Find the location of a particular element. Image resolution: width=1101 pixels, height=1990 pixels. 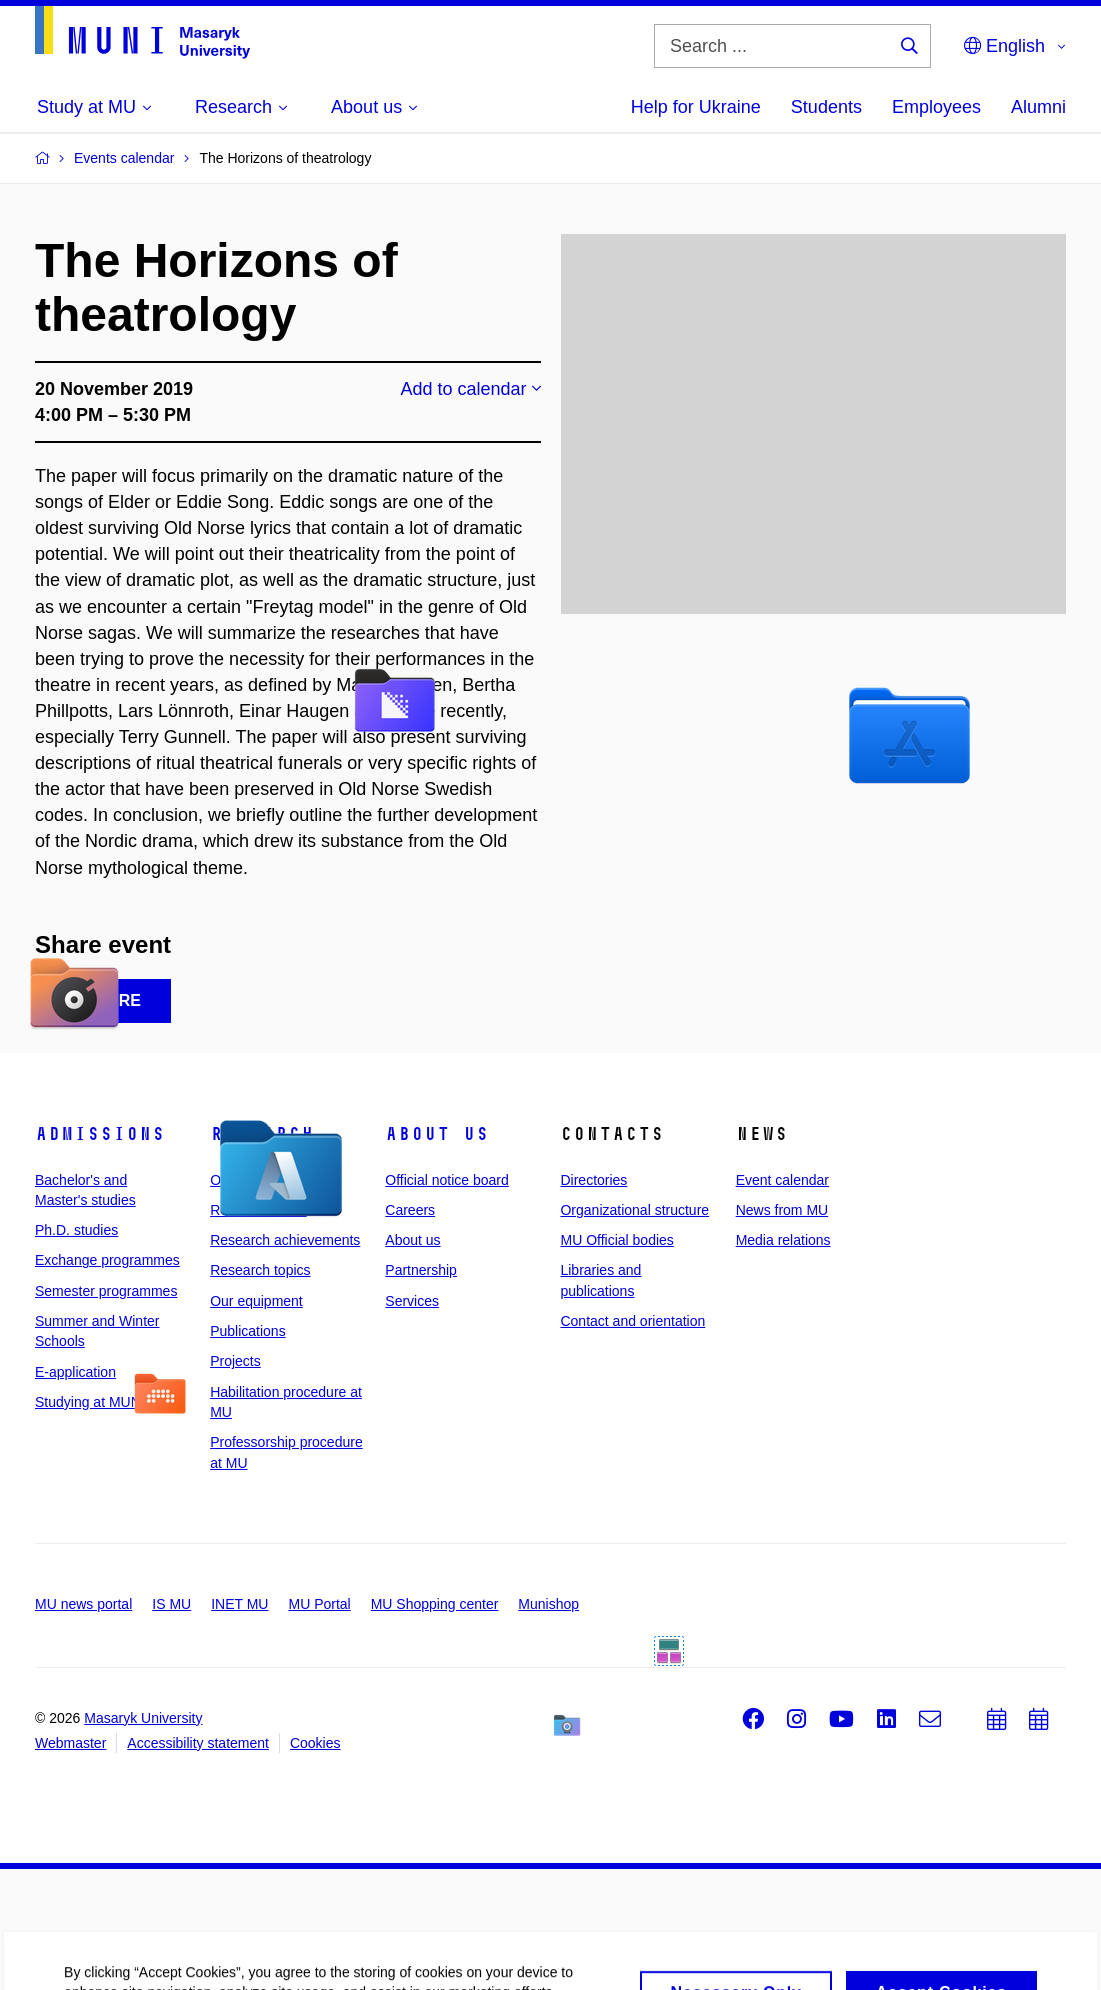

folder containing webcam recordings or video chat files is located at coordinates (567, 1726).